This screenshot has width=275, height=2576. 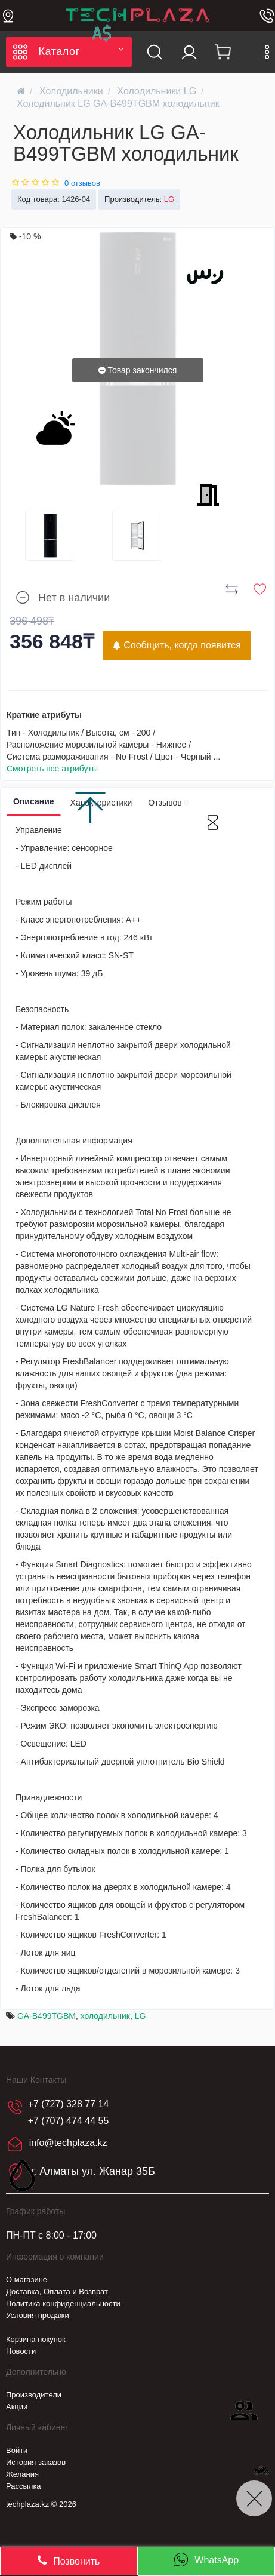 I want to click on indicates loading or processing in progress, so click(x=212, y=822).